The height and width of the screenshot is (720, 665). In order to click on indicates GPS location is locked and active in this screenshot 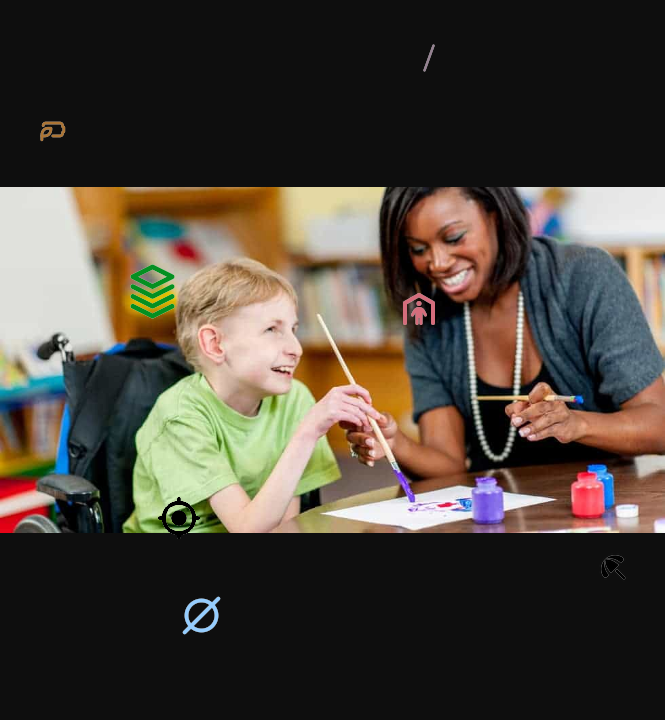, I will do `click(179, 518)`.